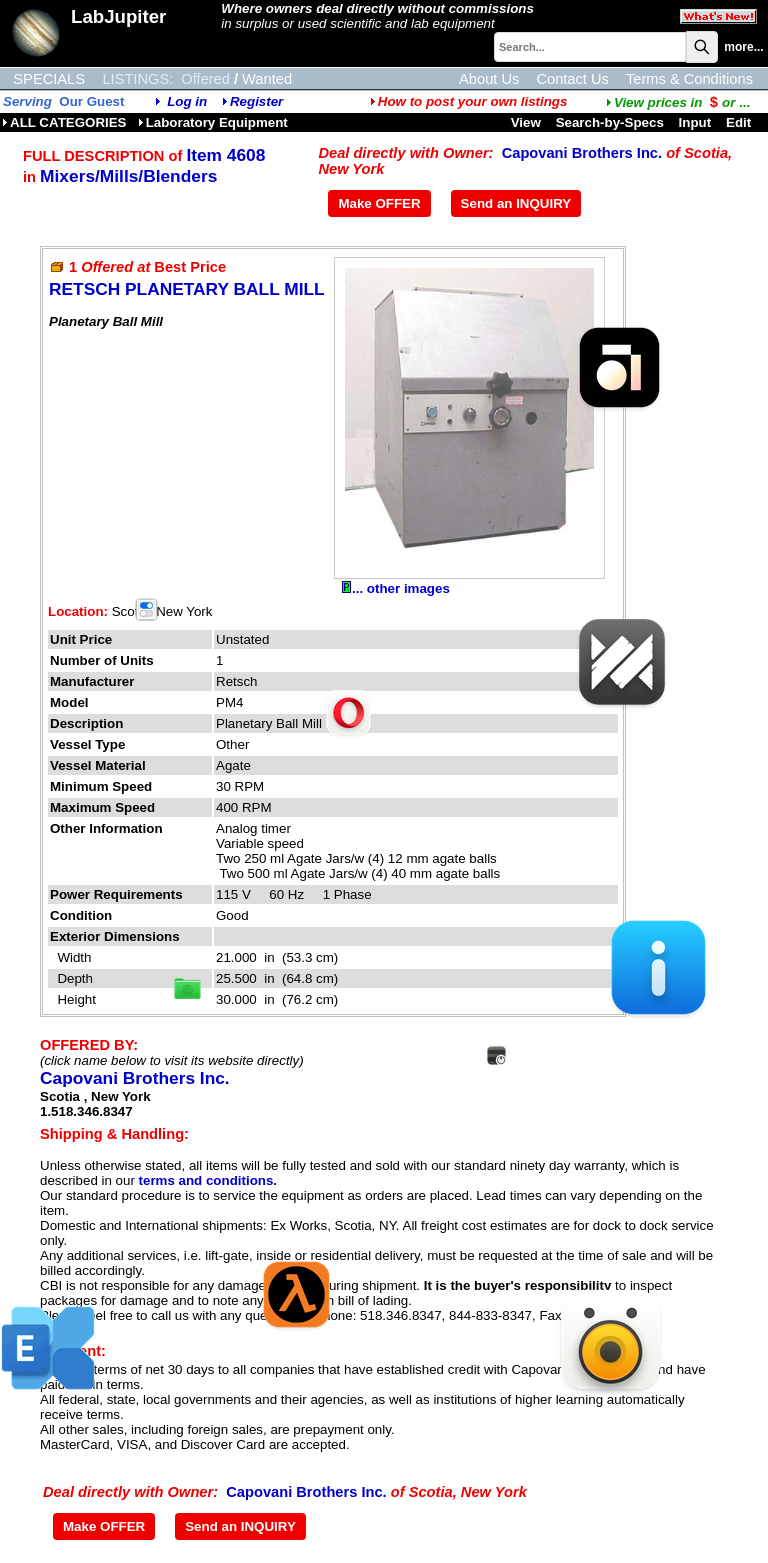 The width and height of the screenshot is (768, 1563). I want to click on launch Dota Underlords game, so click(622, 662).